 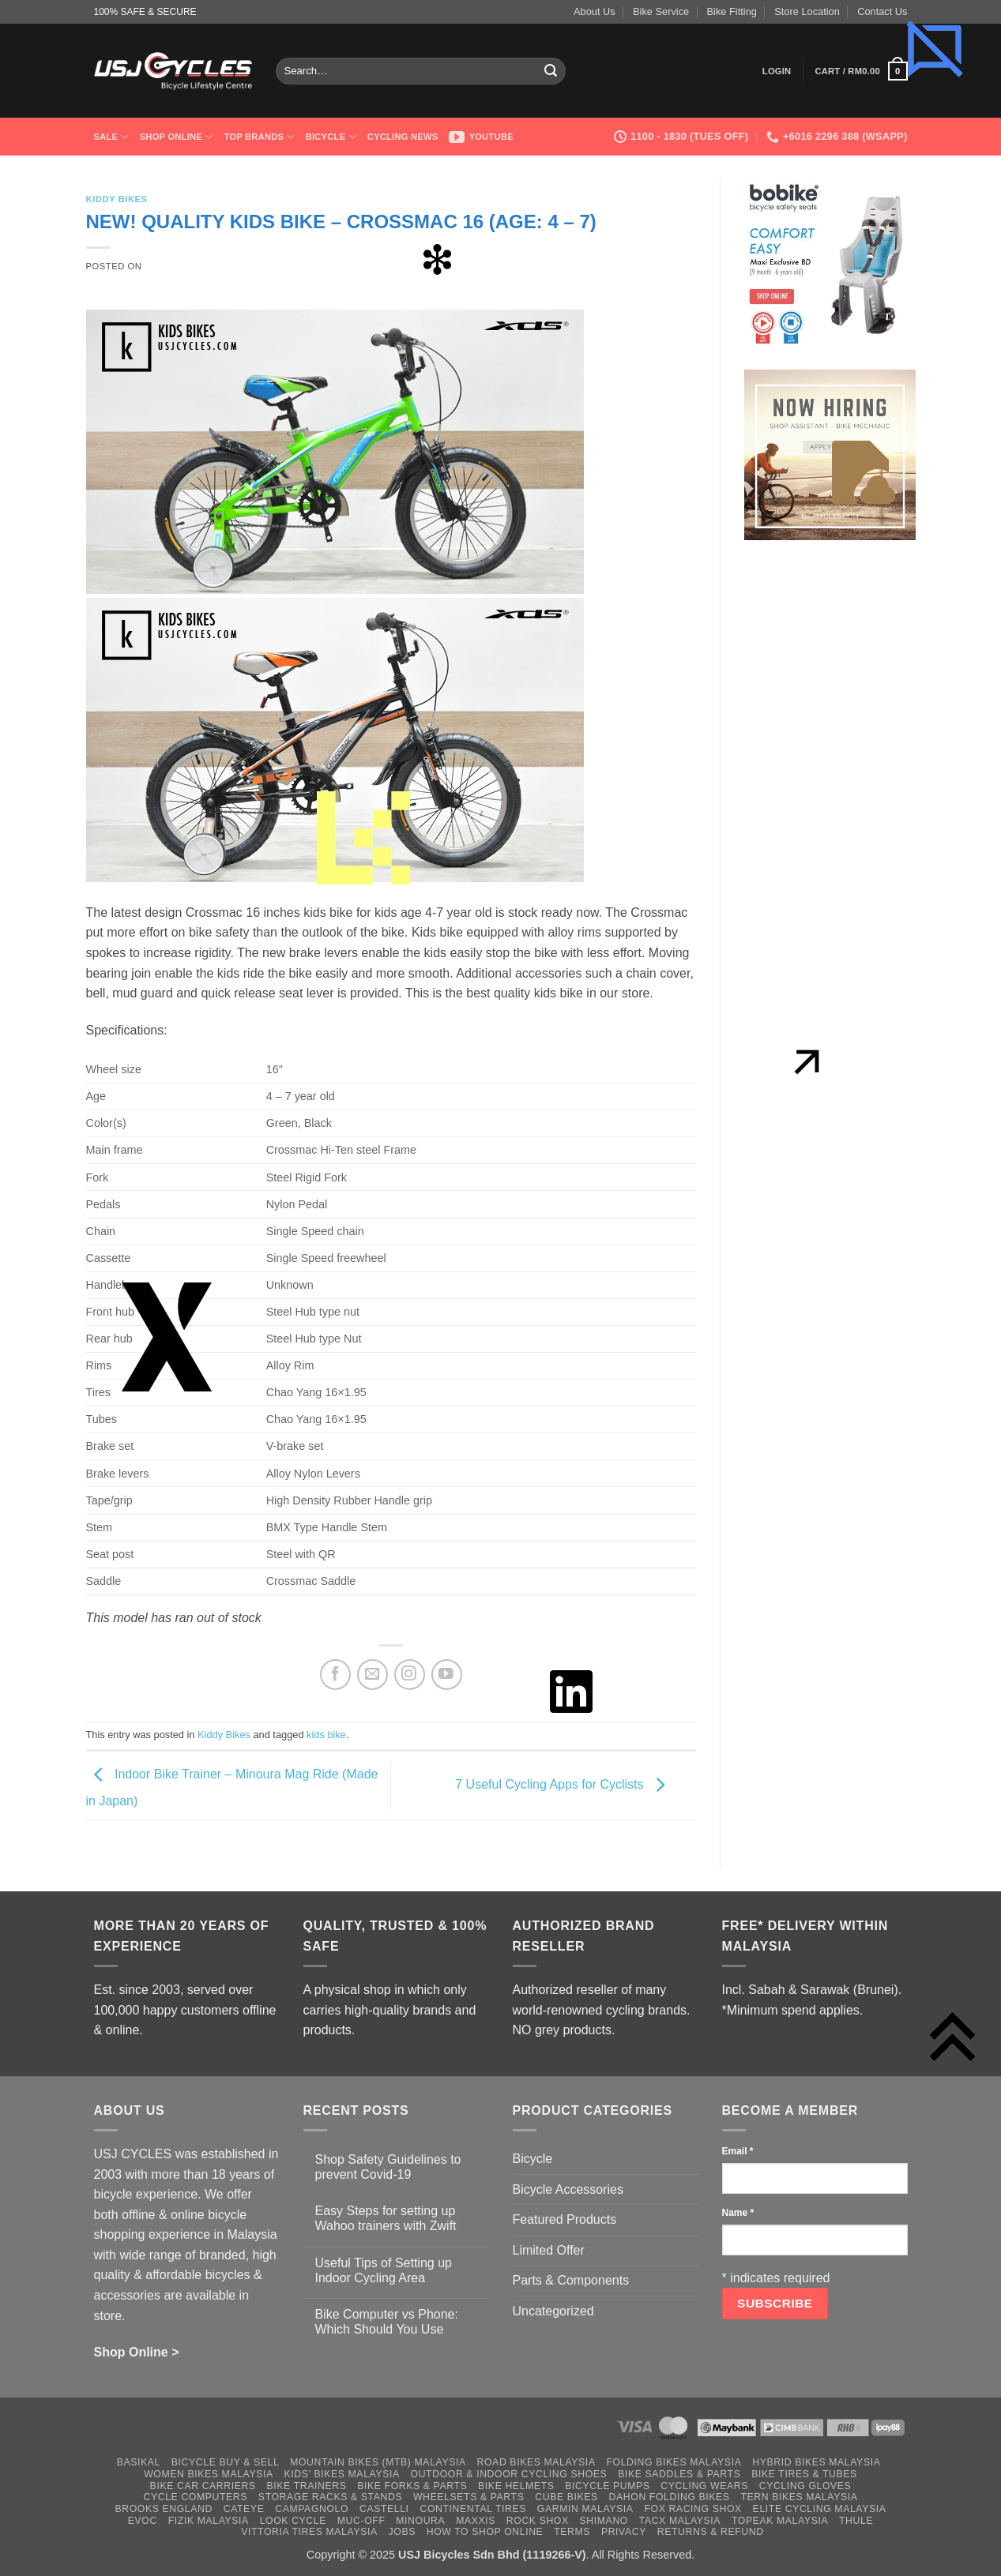 What do you see at coordinates (952, 2038) in the screenshot?
I see `scroll to top of page` at bounding box center [952, 2038].